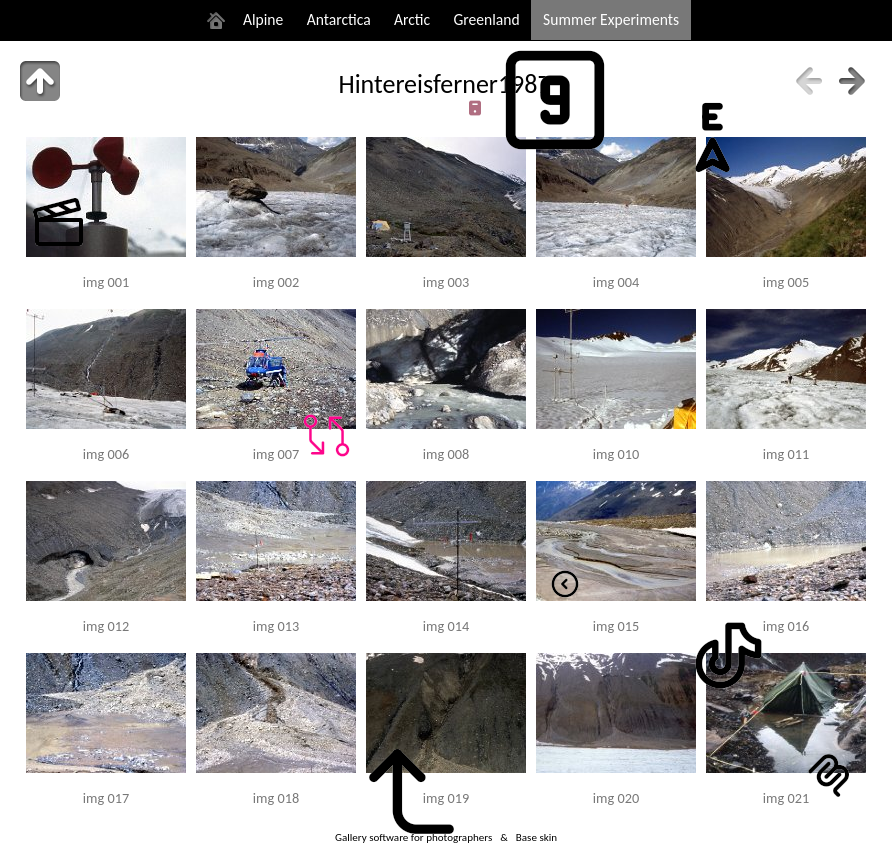  Describe the element at coordinates (59, 224) in the screenshot. I see `access video or movie content` at that location.